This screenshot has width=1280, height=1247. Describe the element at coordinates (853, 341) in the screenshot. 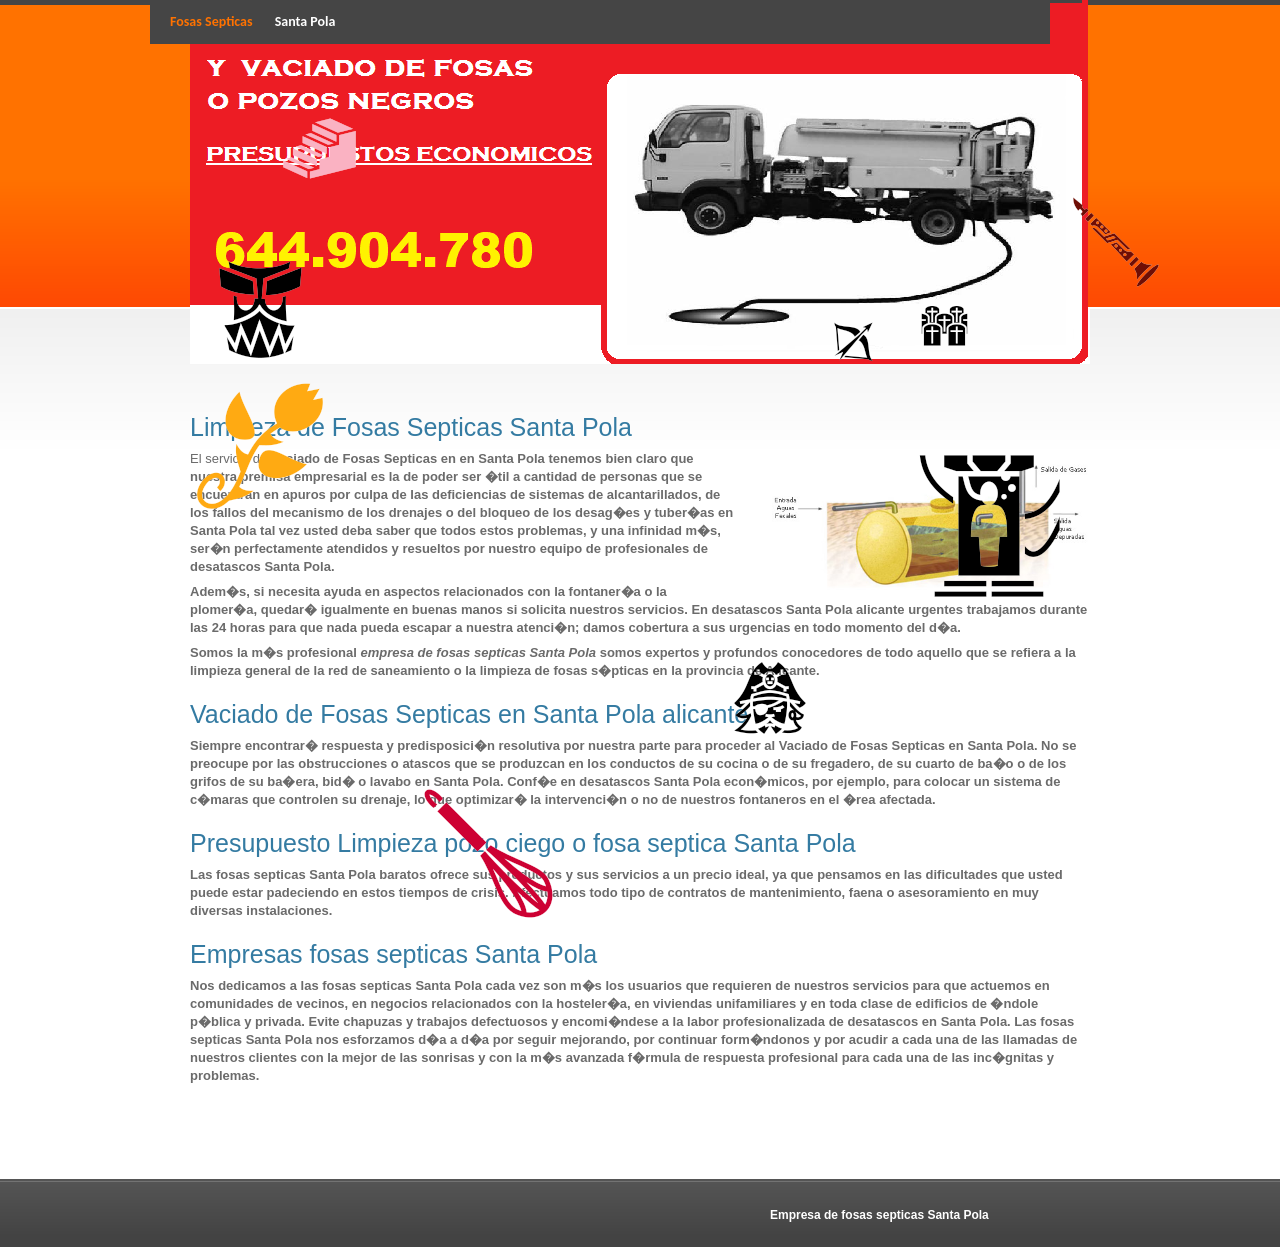

I see `archery or ranged attack skill` at that location.